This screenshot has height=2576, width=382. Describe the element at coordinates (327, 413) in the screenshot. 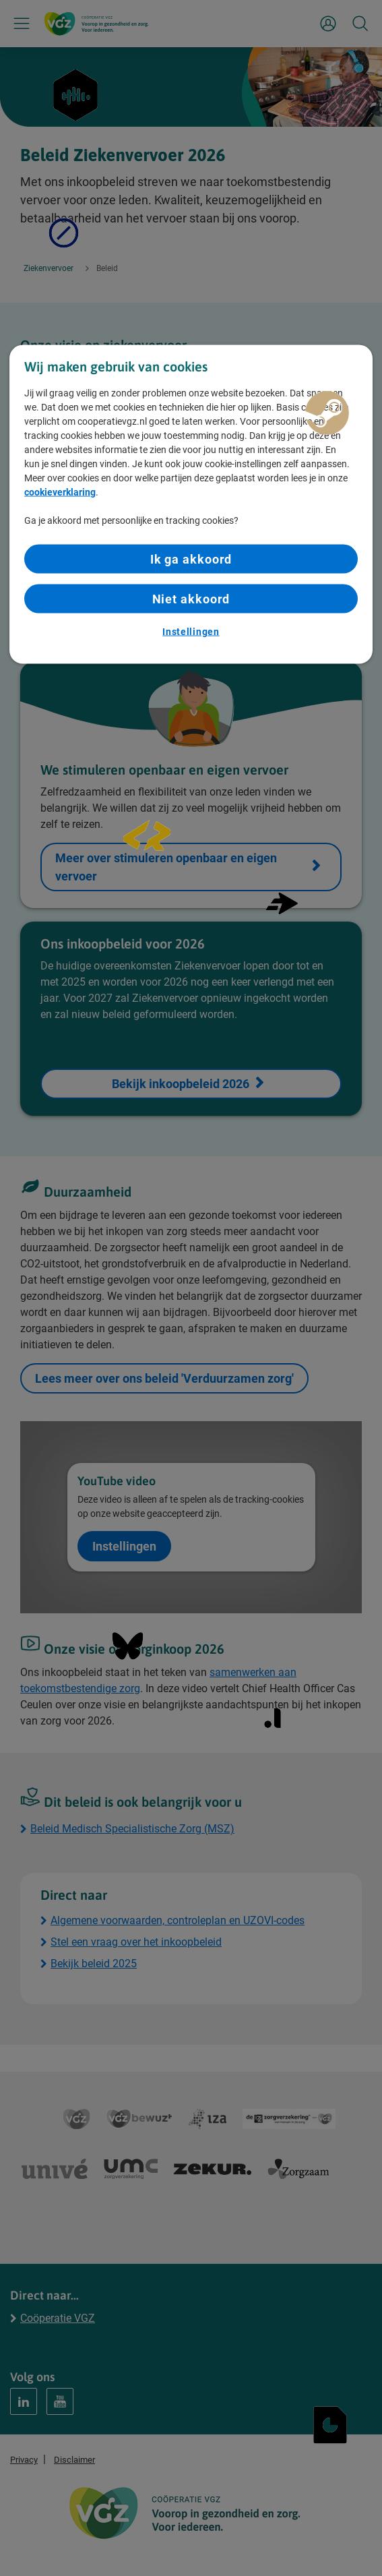

I see `open Steam gaming platform` at that location.